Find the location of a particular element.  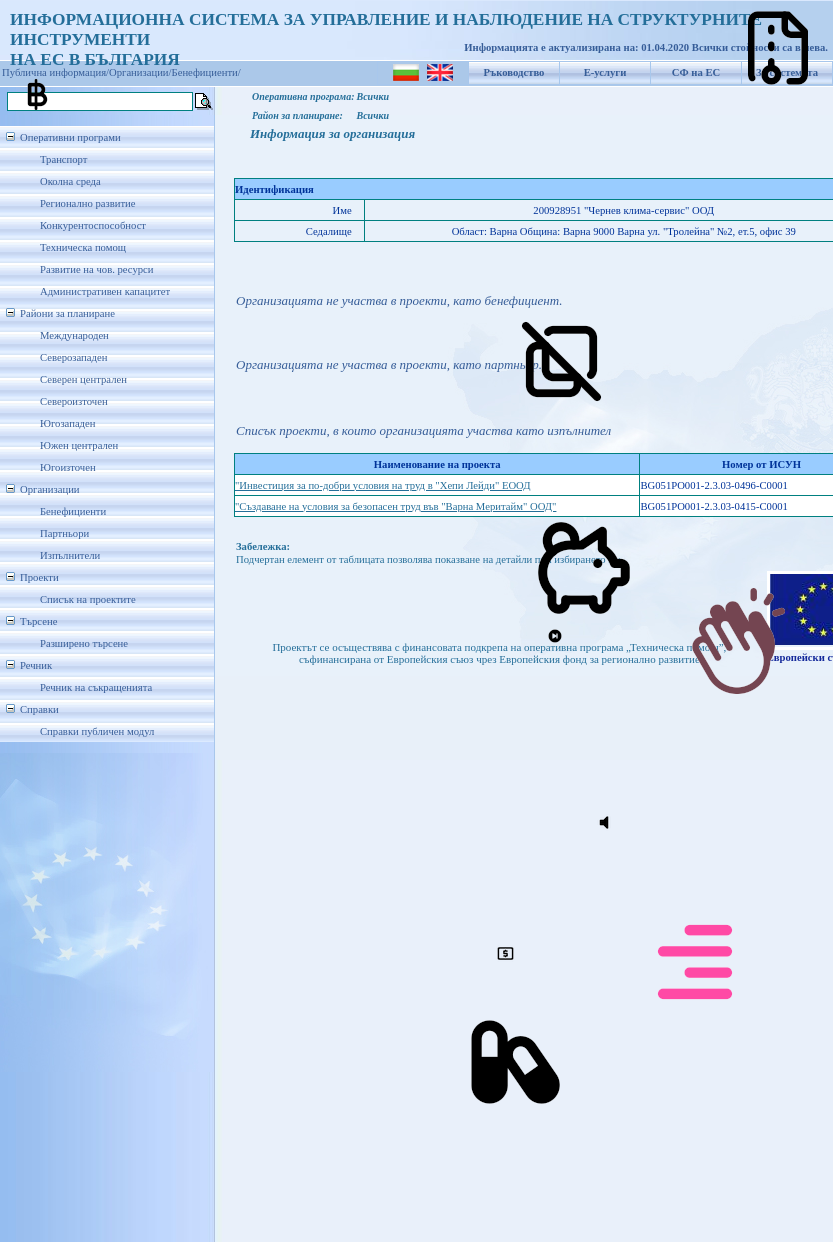

mute or unmute audio is located at coordinates (604, 822).